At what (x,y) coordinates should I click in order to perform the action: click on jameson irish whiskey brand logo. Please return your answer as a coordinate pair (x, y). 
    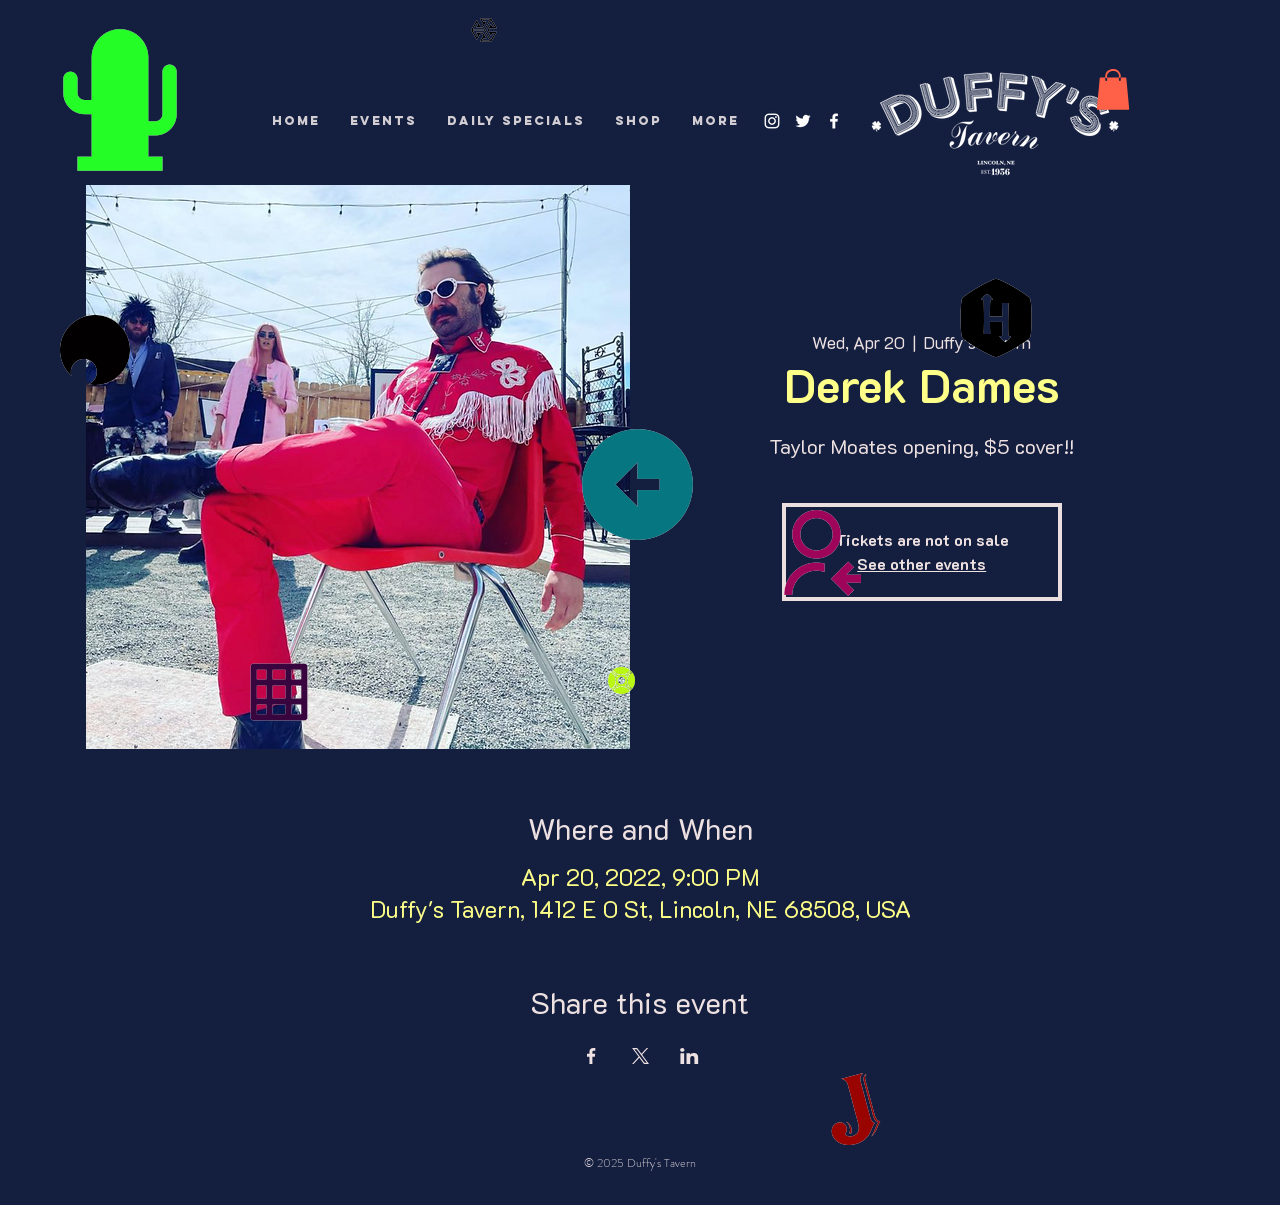
    Looking at the image, I should click on (856, 1109).